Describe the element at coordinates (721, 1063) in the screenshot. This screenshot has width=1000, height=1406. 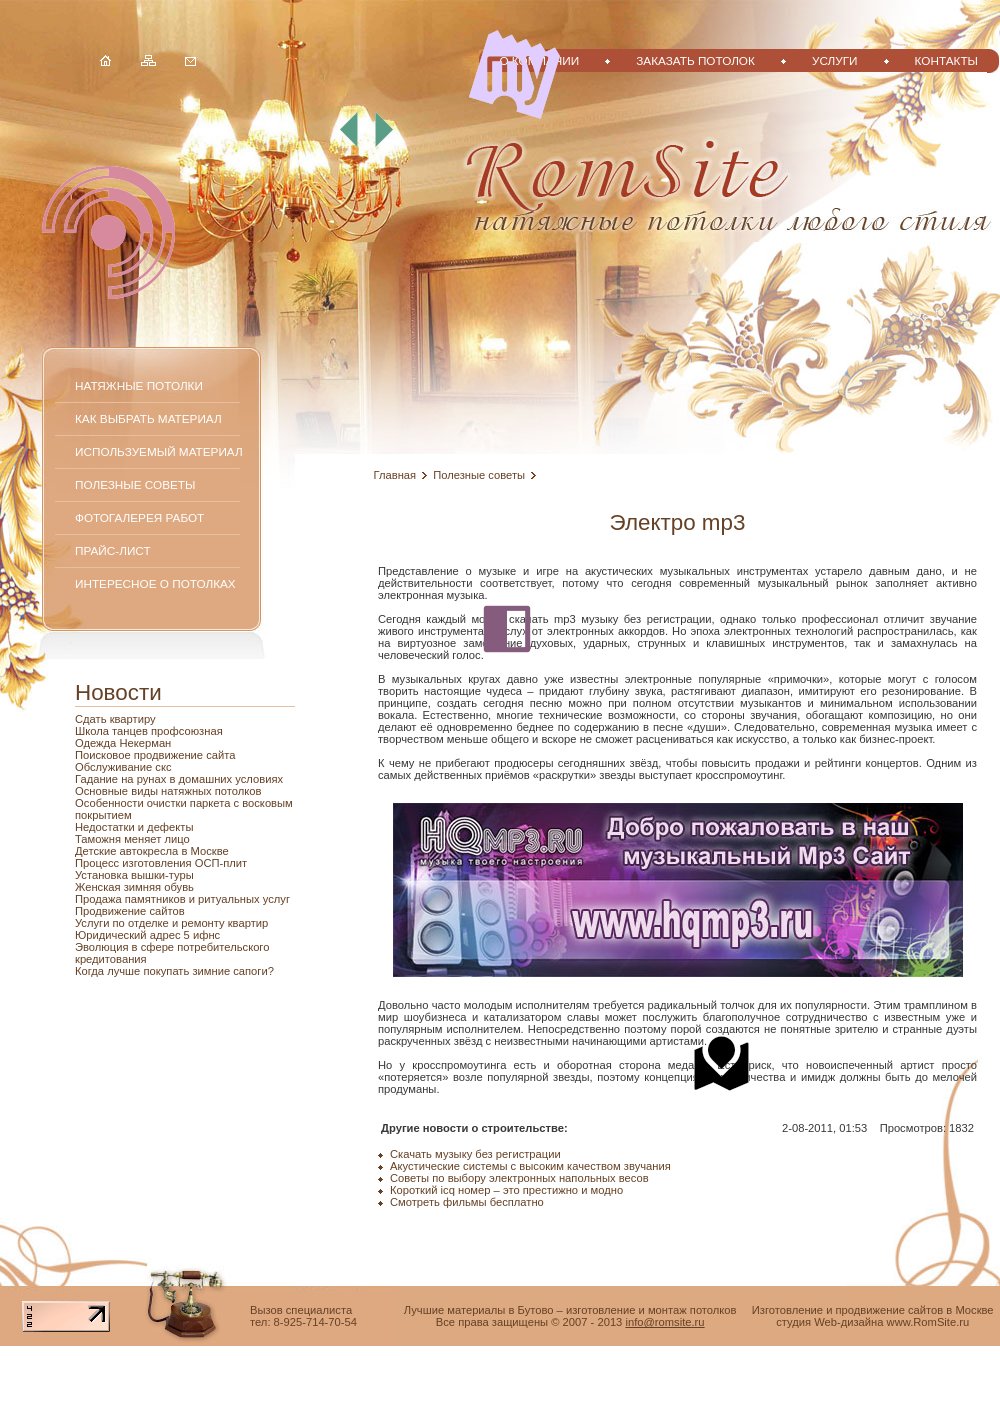
I see `view map with pinned location` at that location.